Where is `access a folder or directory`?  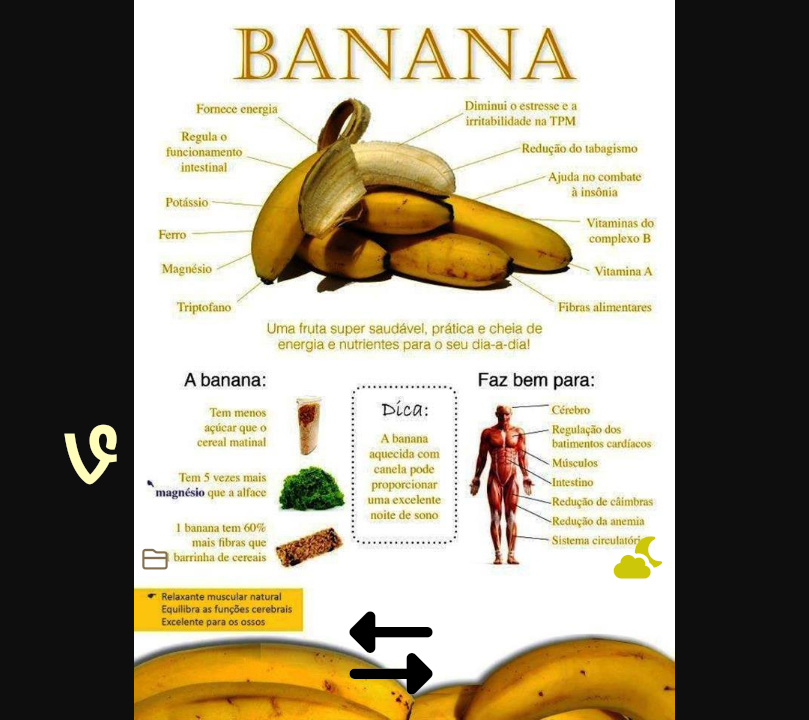 access a folder or directory is located at coordinates (155, 560).